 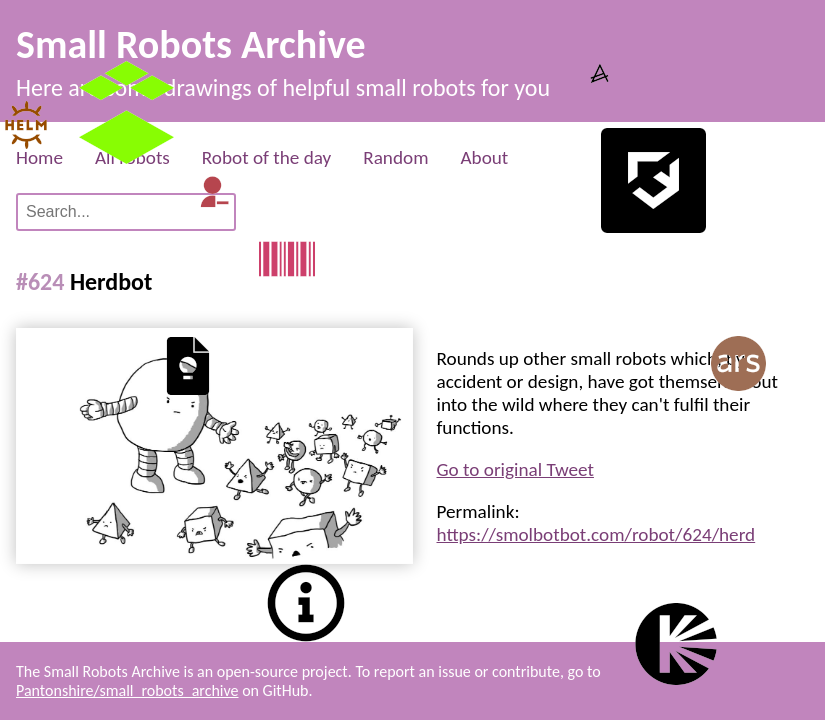 I want to click on link to Wikidata knowledge base, so click(x=287, y=259).